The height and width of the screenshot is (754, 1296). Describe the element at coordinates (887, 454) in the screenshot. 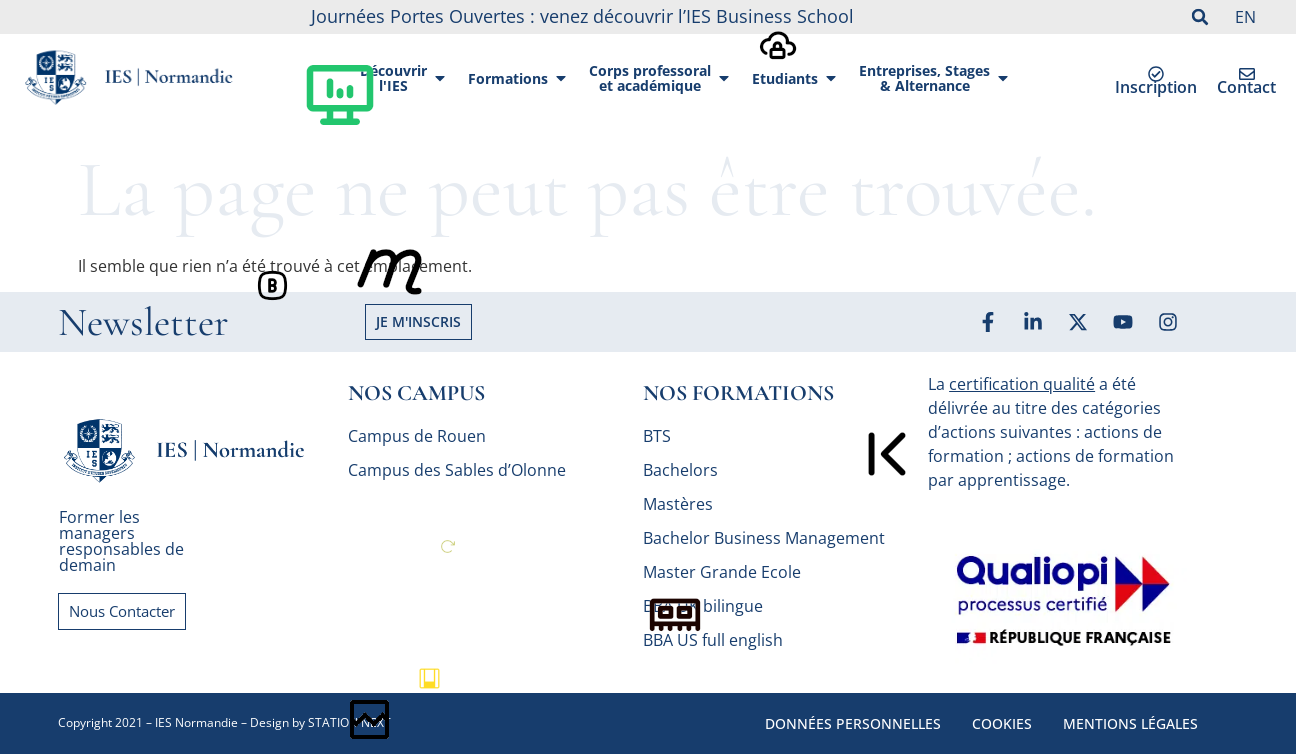

I see `skip to the beginning` at that location.